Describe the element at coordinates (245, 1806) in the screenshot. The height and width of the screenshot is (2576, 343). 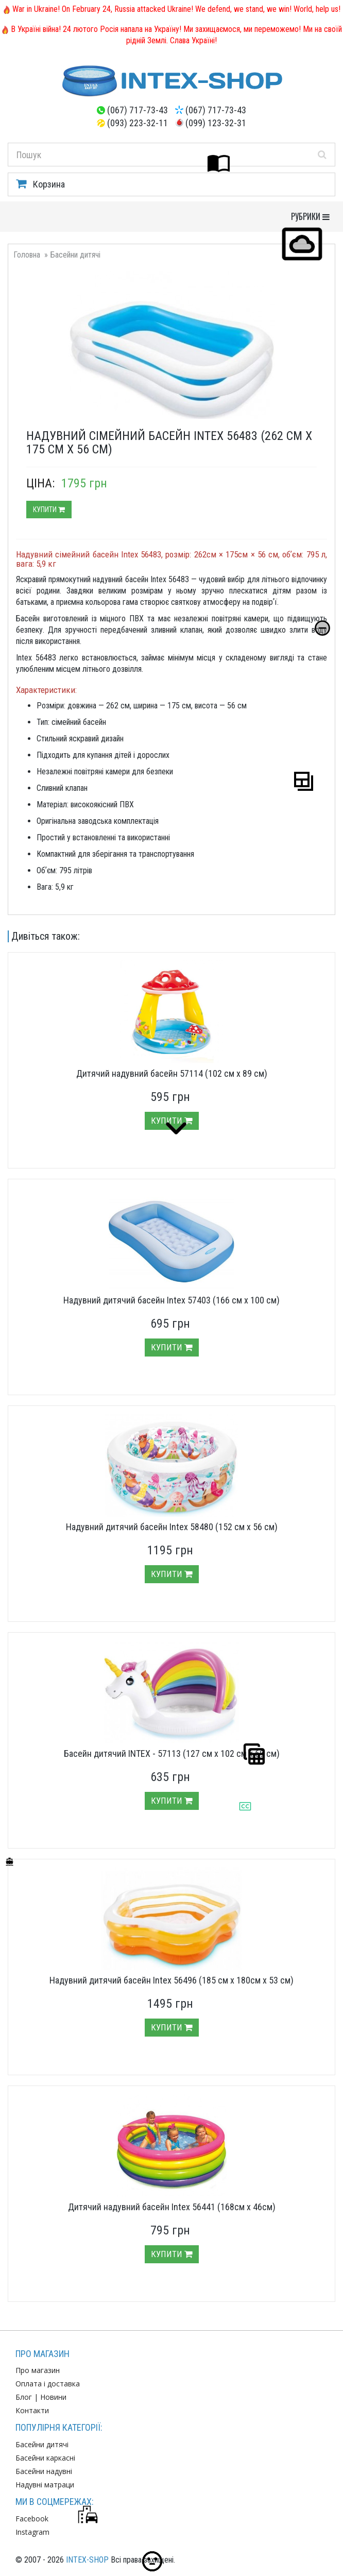
I see `enable closed captions for video content` at that location.